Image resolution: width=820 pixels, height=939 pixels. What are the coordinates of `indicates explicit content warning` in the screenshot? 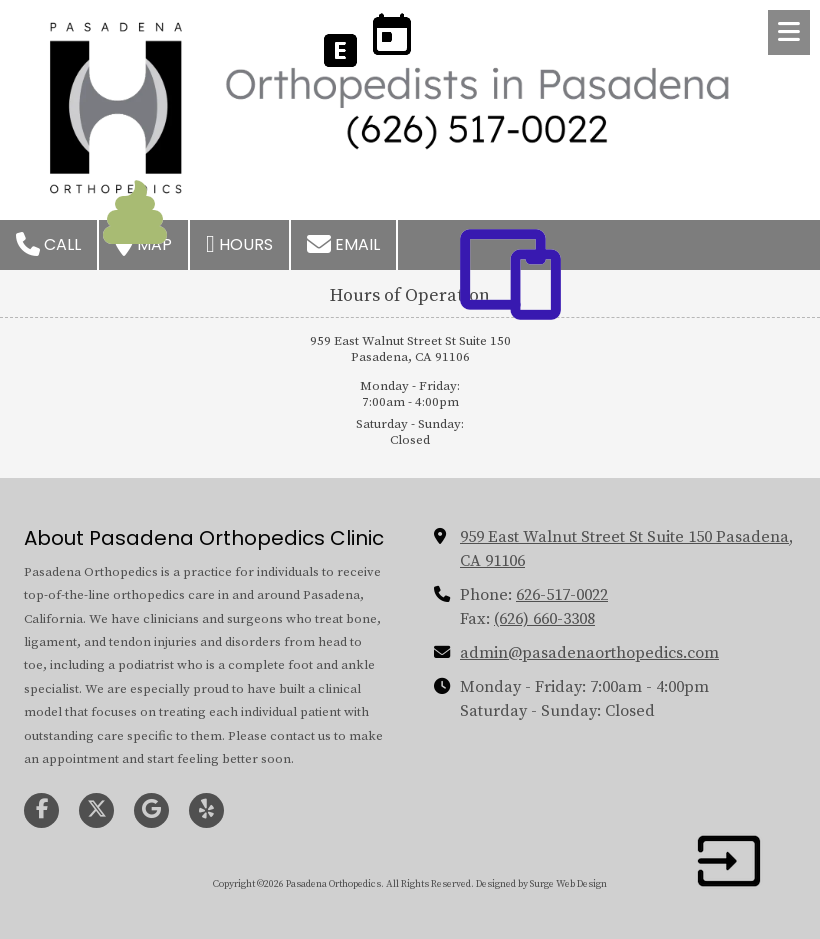 It's located at (340, 50).